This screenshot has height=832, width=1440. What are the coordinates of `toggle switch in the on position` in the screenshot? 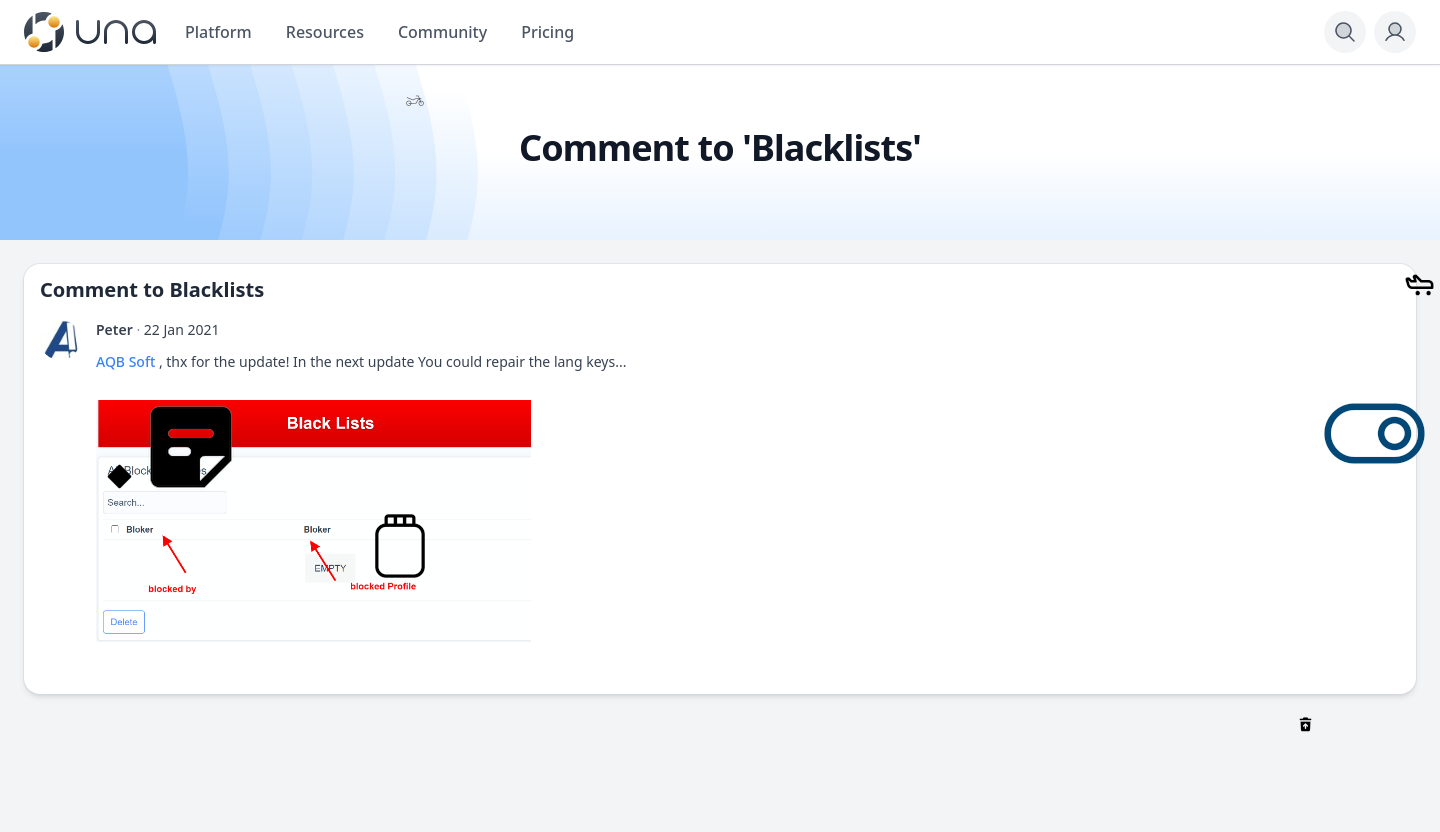 It's located at (1374, 433).